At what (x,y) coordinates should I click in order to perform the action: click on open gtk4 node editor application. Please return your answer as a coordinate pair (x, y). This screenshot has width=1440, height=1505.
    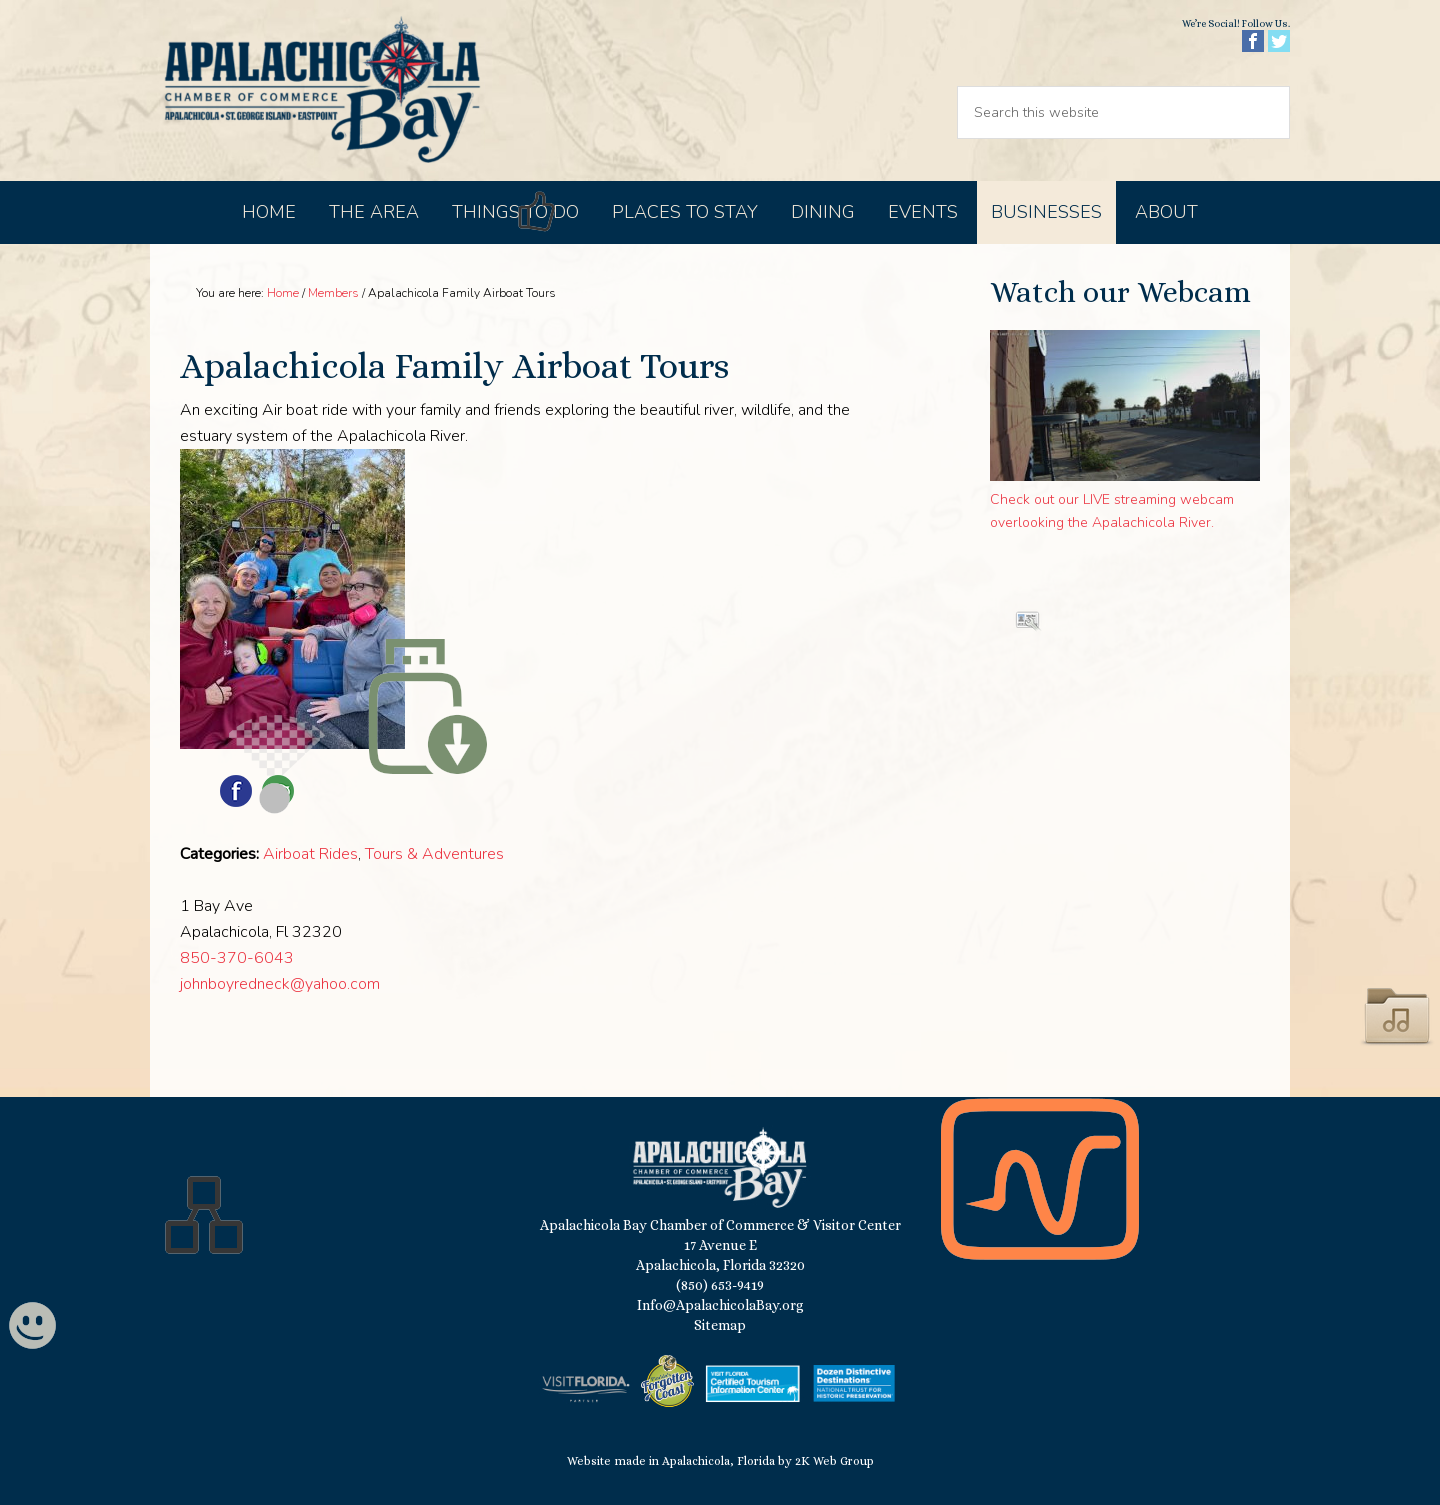
    Looking at the image, I should click on (204, 1215).